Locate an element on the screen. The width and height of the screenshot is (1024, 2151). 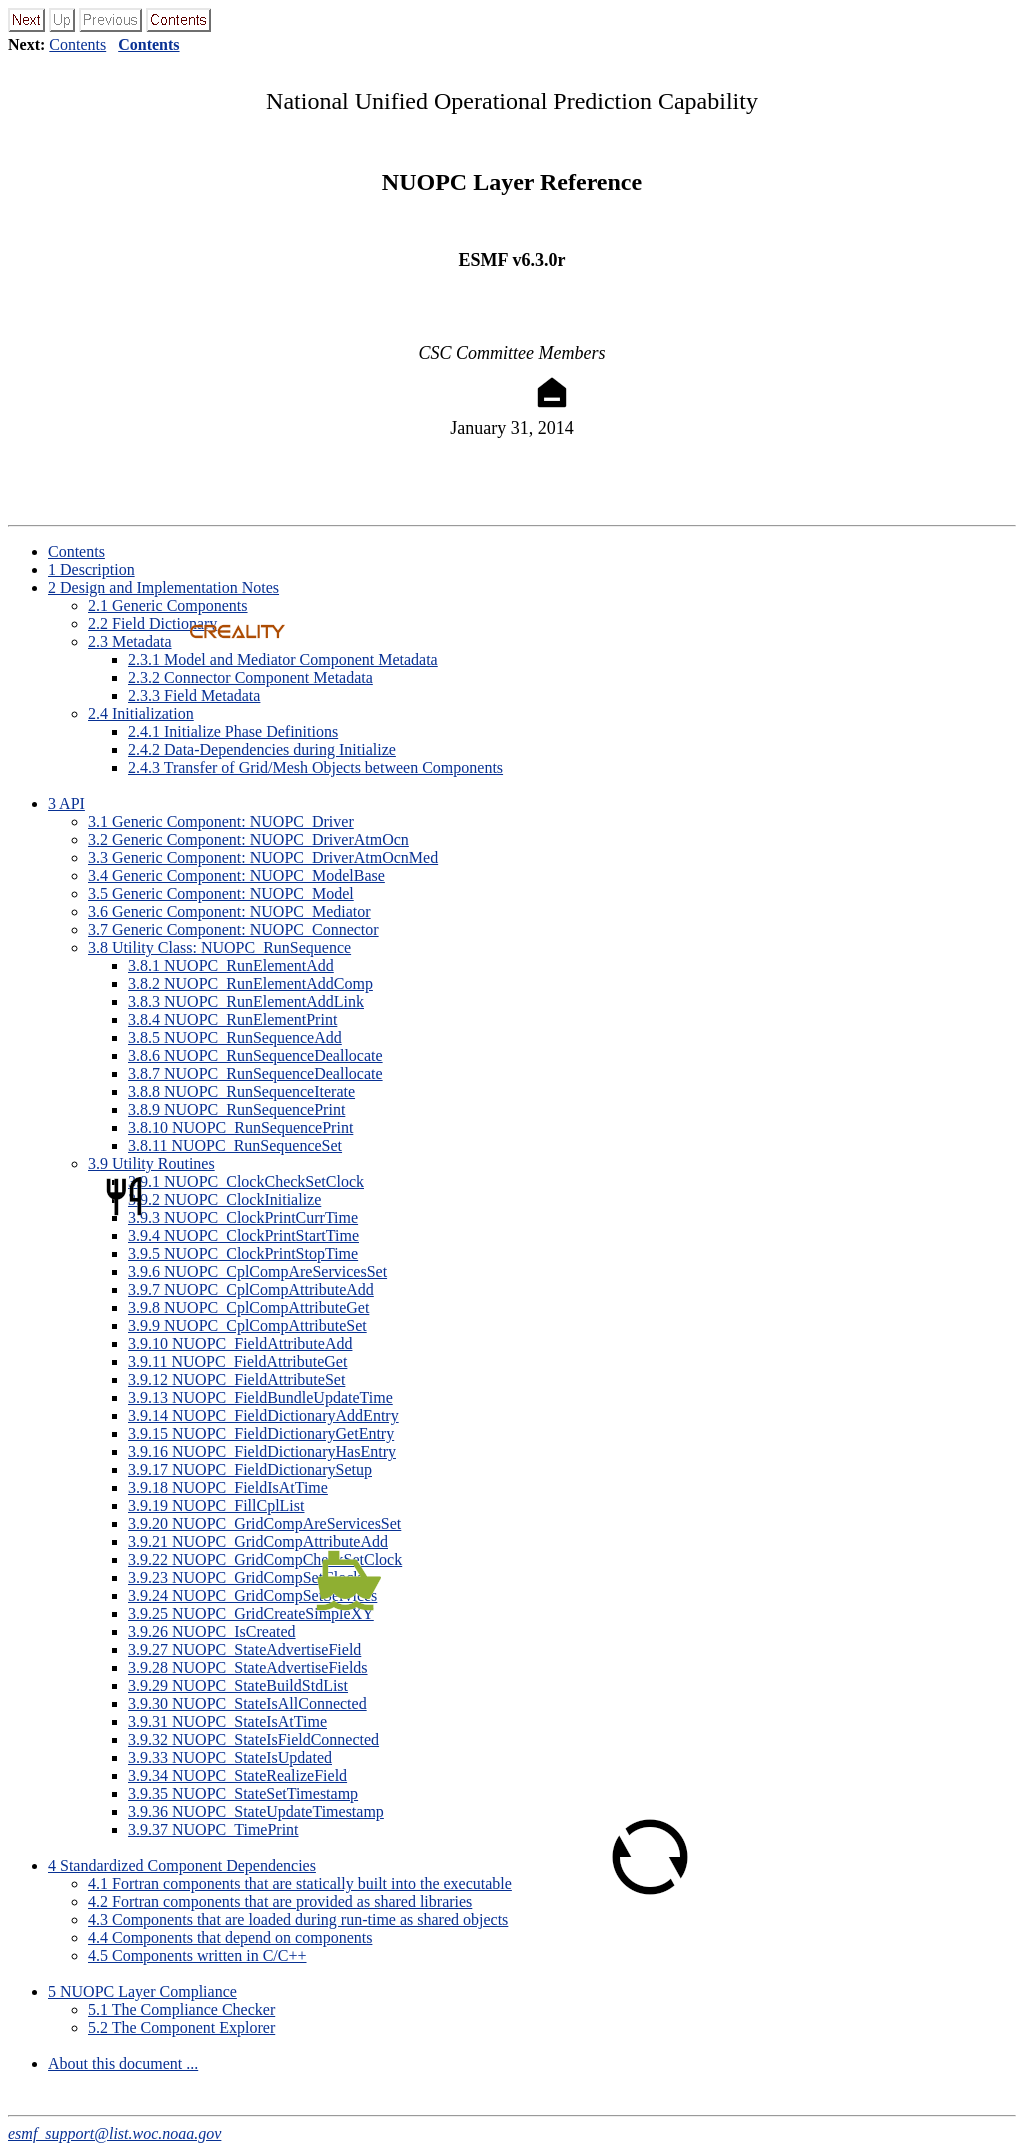
view nearby ports or maritime locations is located at coordinates (348, 1582).